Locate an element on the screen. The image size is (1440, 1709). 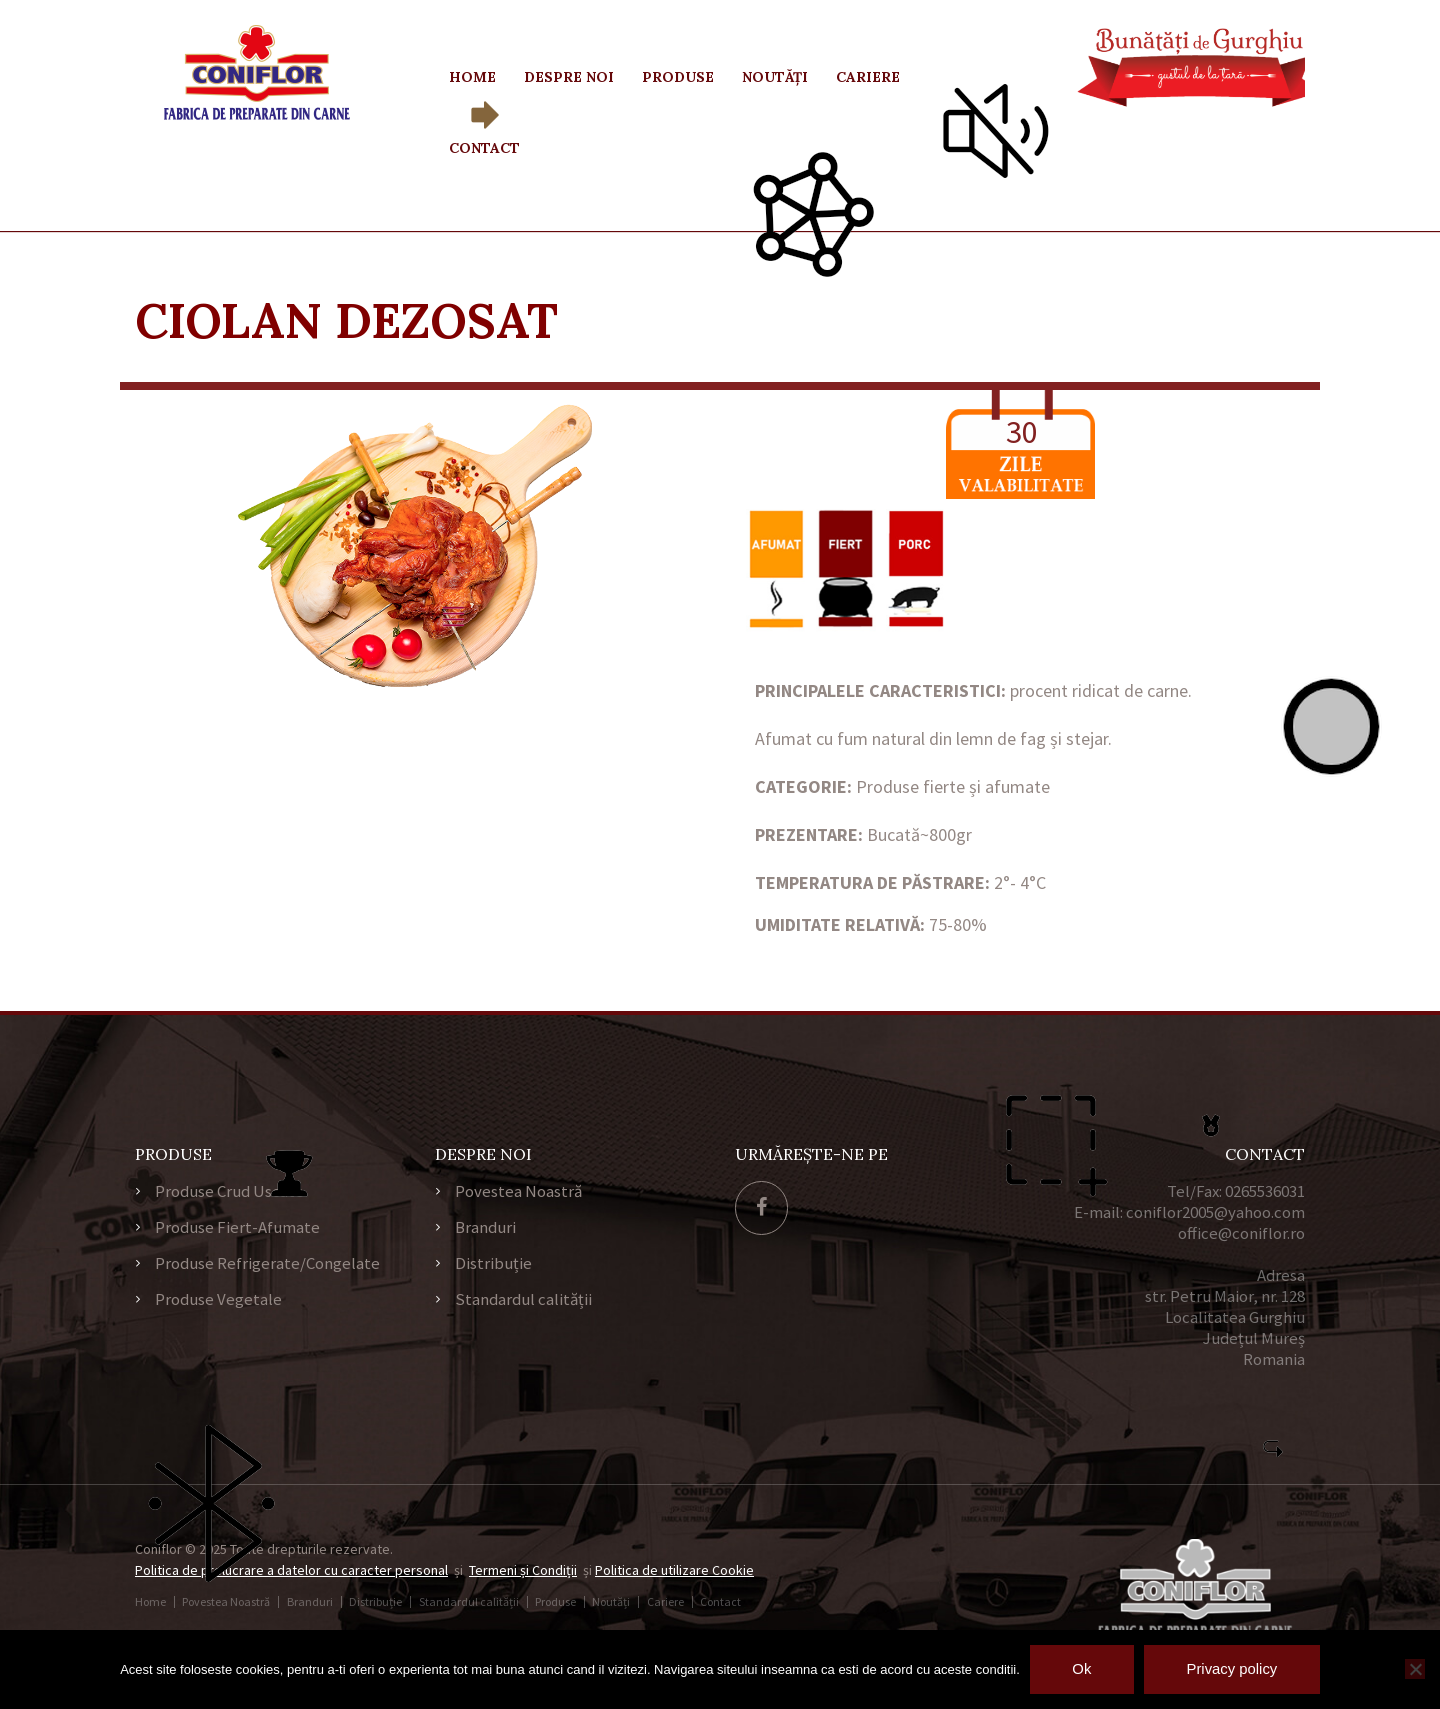
redo last action is located at coordinates (1273, 1448).